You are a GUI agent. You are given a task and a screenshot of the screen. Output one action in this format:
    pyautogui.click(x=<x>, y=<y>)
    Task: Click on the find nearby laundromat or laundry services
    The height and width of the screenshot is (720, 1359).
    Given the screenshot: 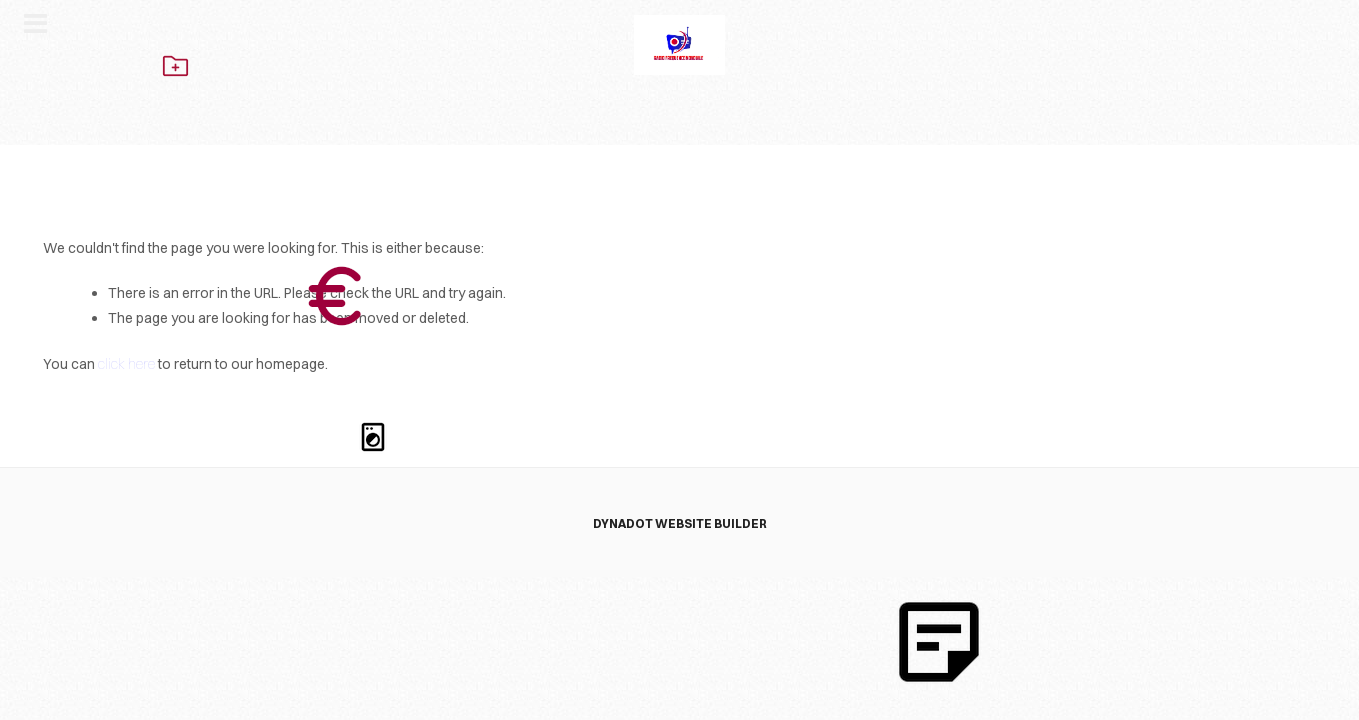 What is the action you would take?
    pyautogui.click(x=373, y=437)
    